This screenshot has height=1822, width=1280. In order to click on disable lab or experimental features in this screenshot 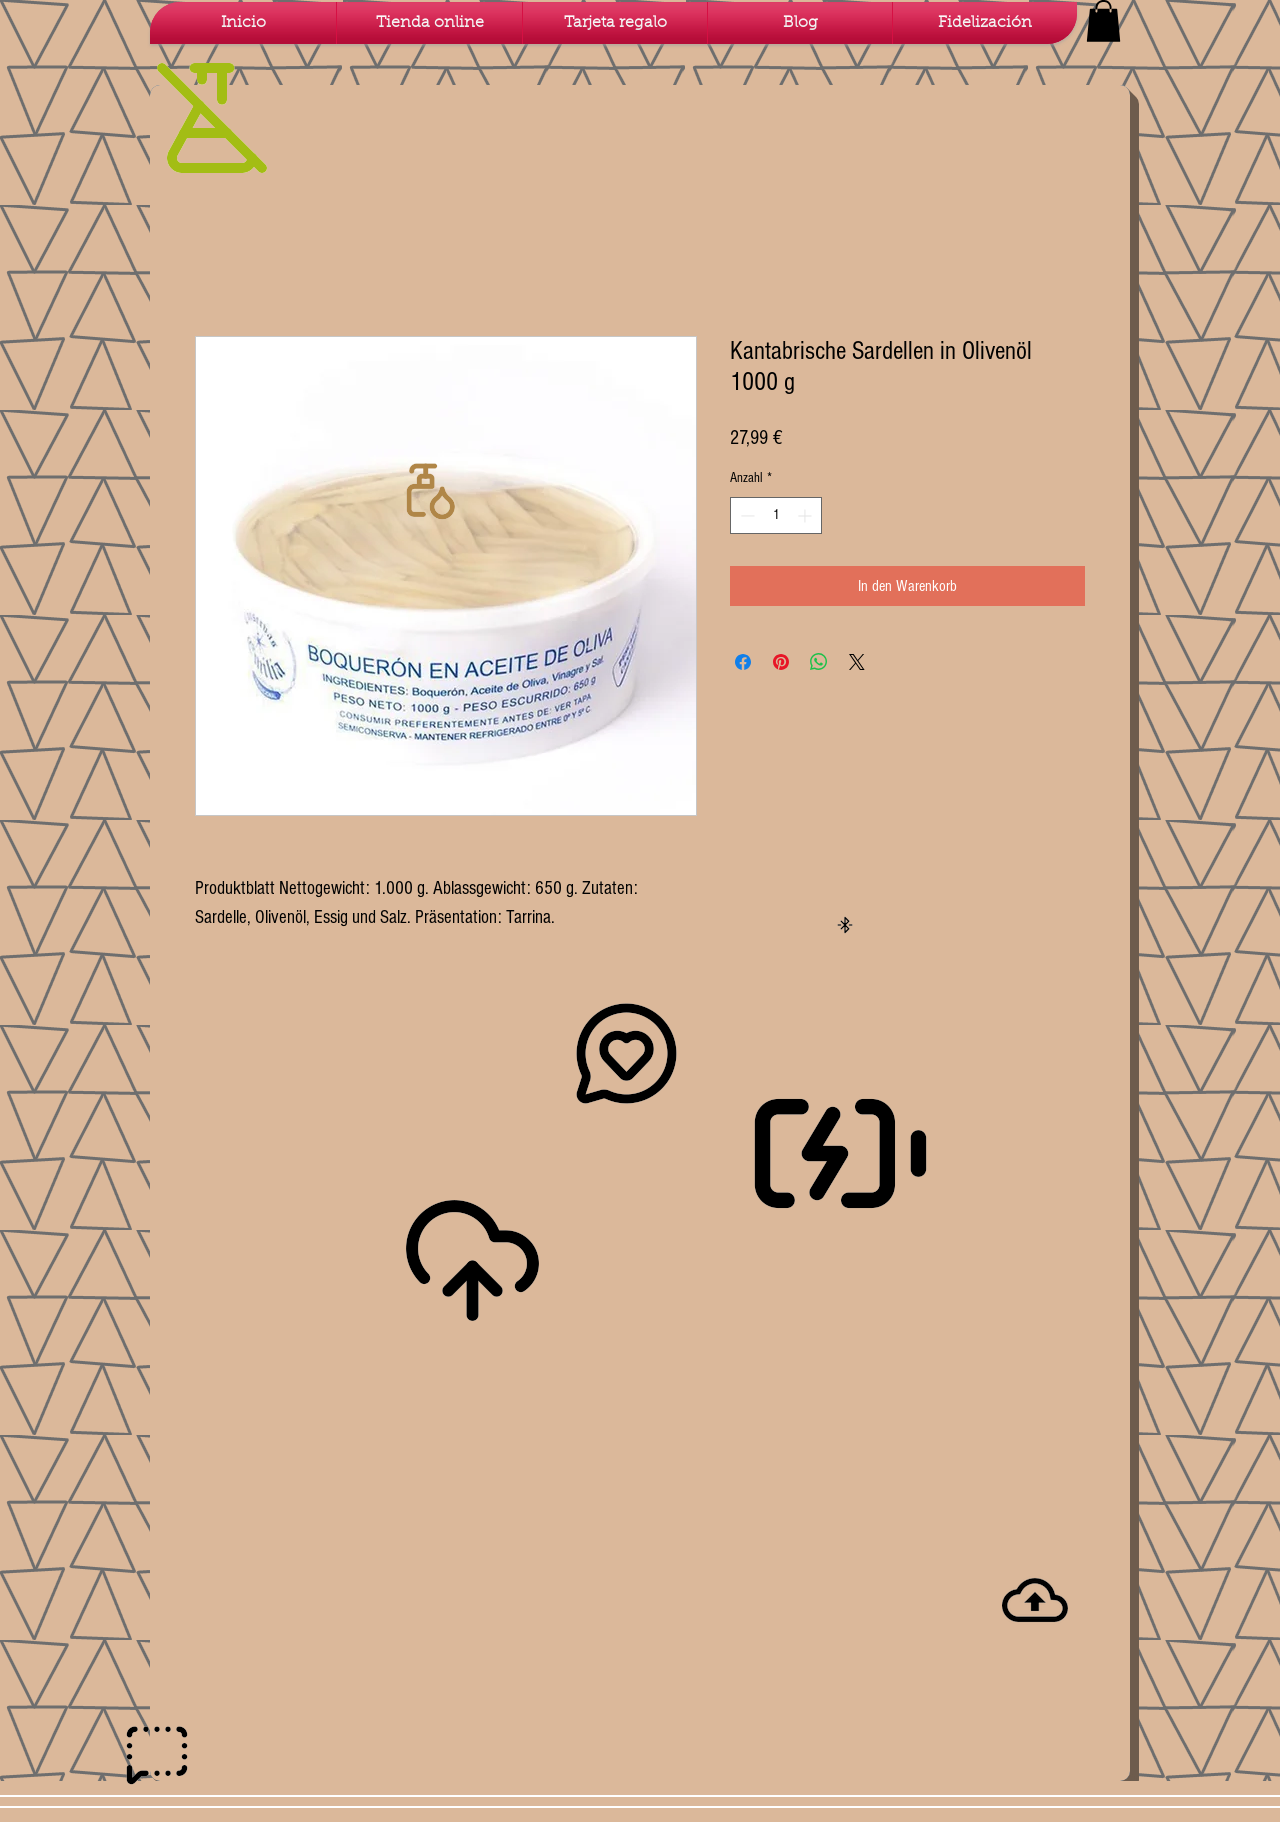, I will do `click(212, 118)`.